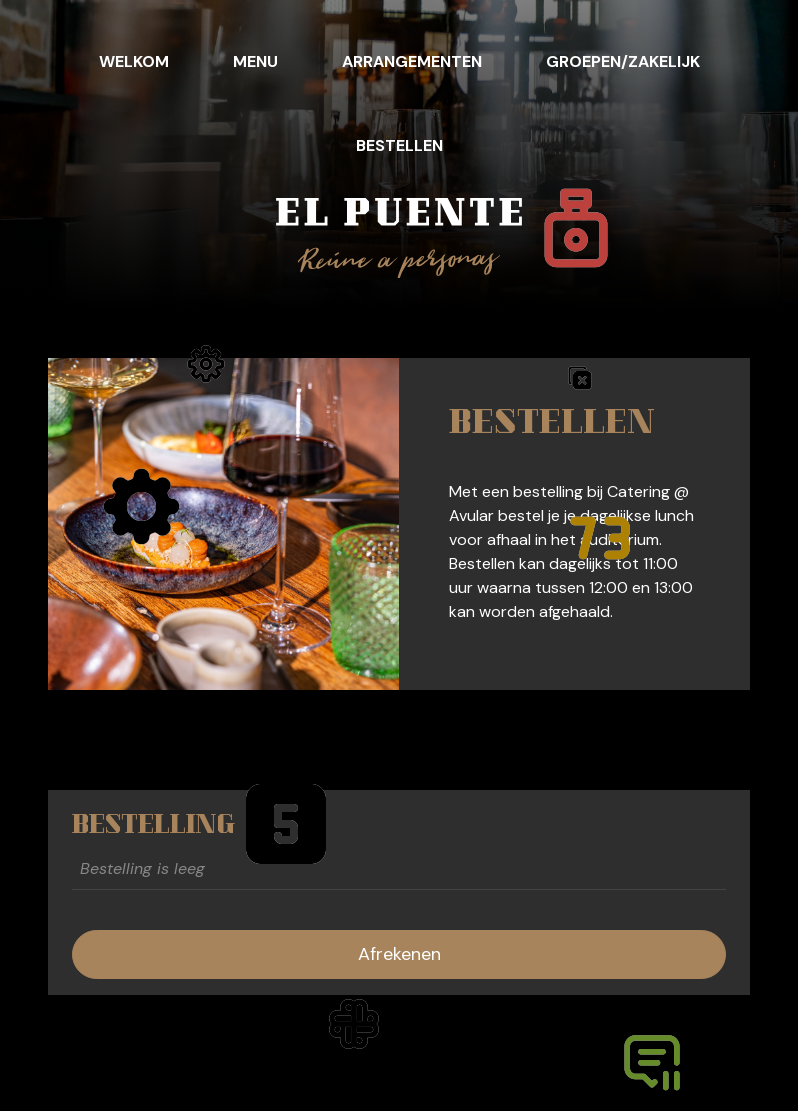  Describe the element at coordinates (286, 824) in the screenshot. I see `indicates step 5 in a numbered sequence` at that location.